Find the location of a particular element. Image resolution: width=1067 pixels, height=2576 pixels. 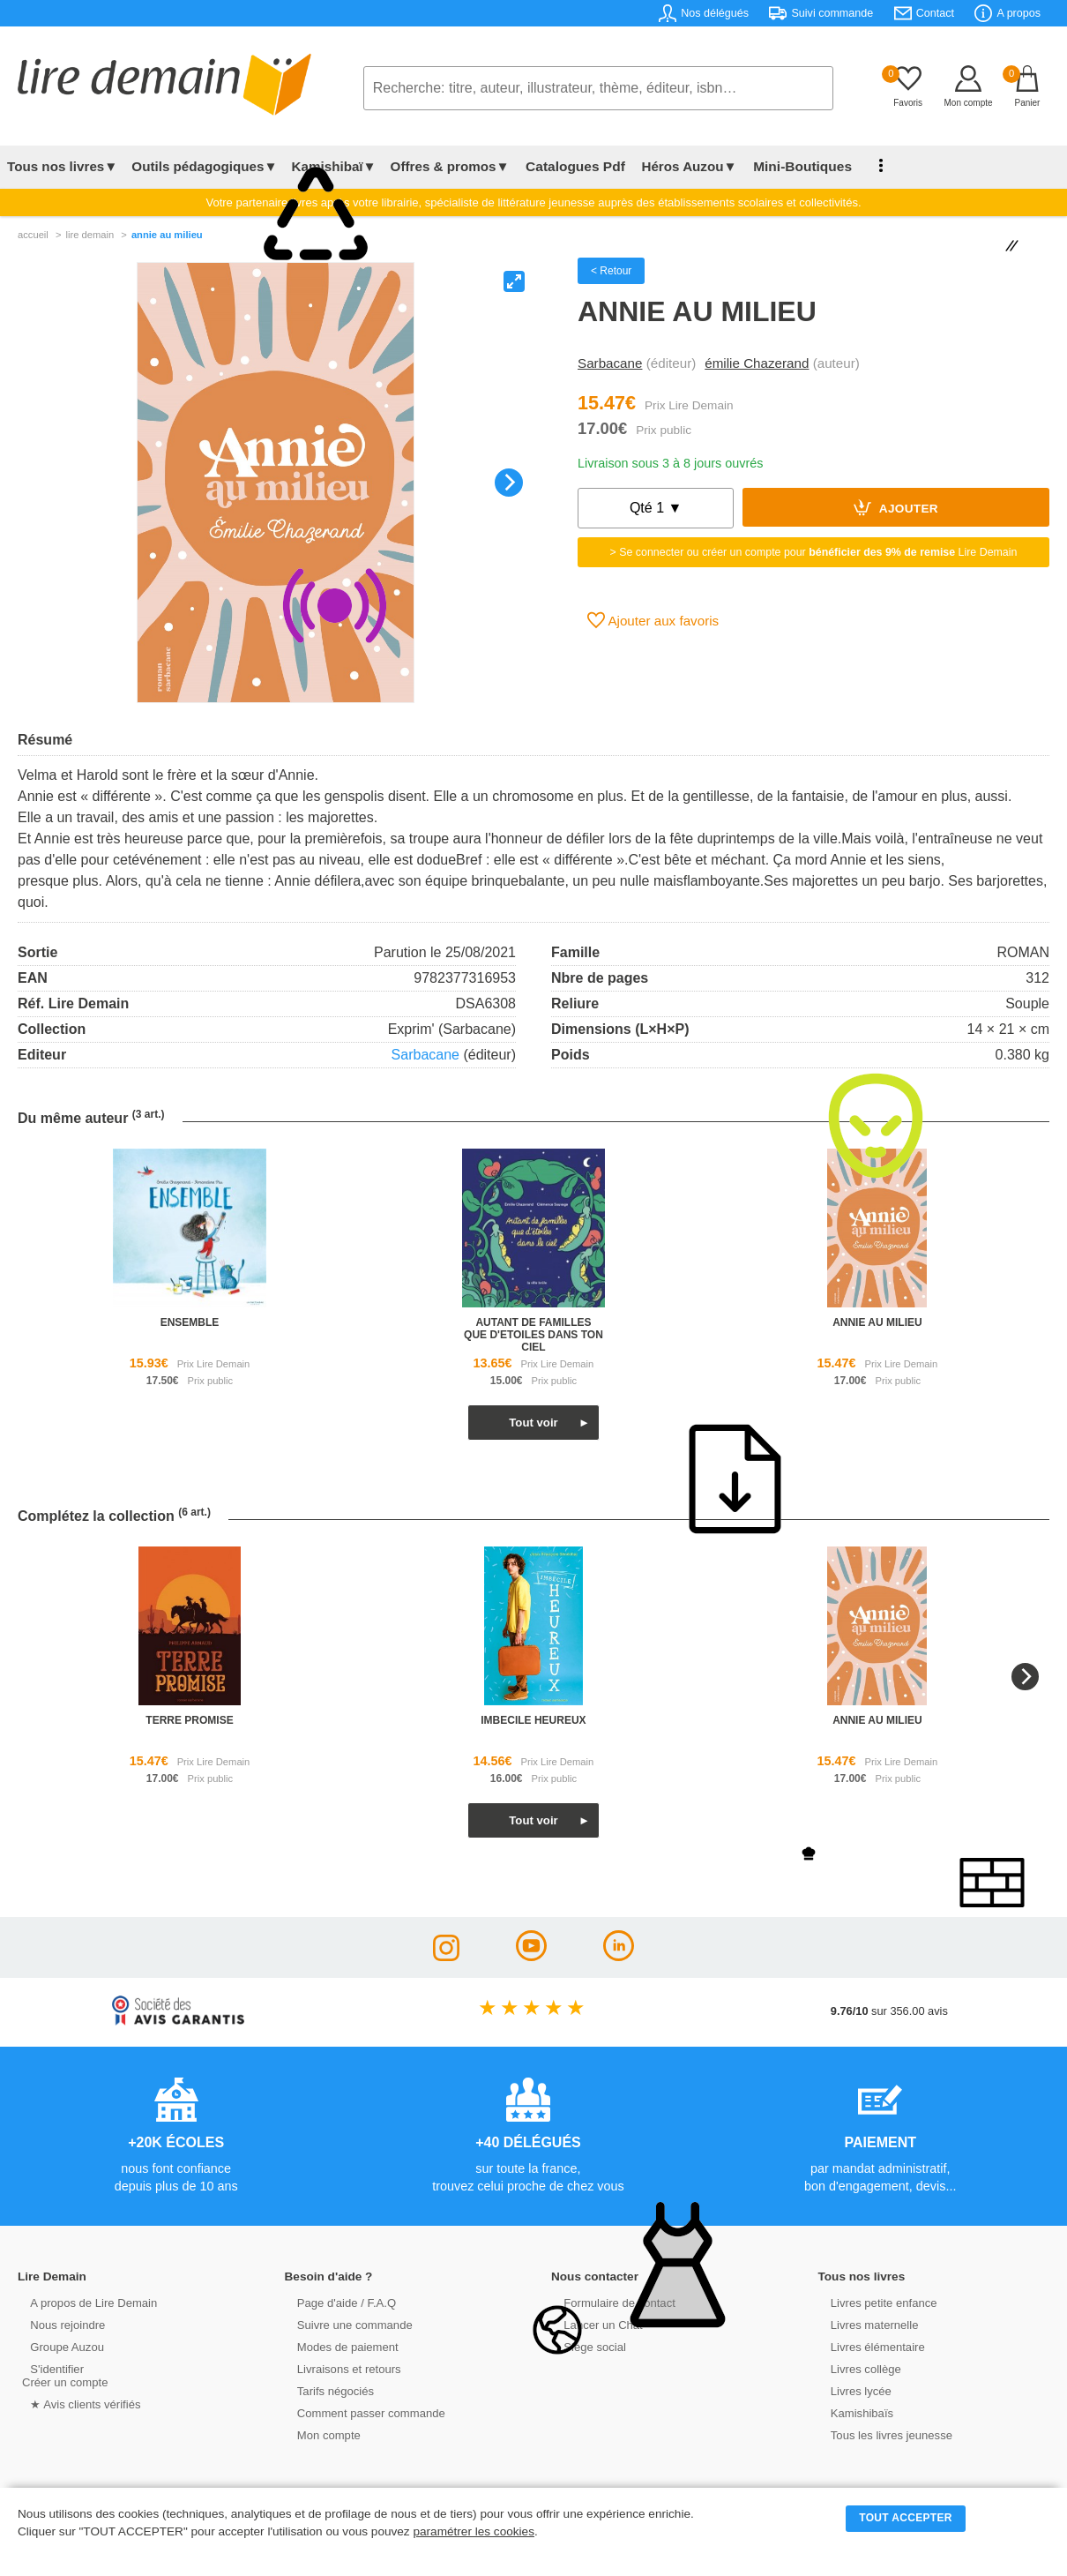

switch to western hemisphere region is located at coordinates (557, 2330).